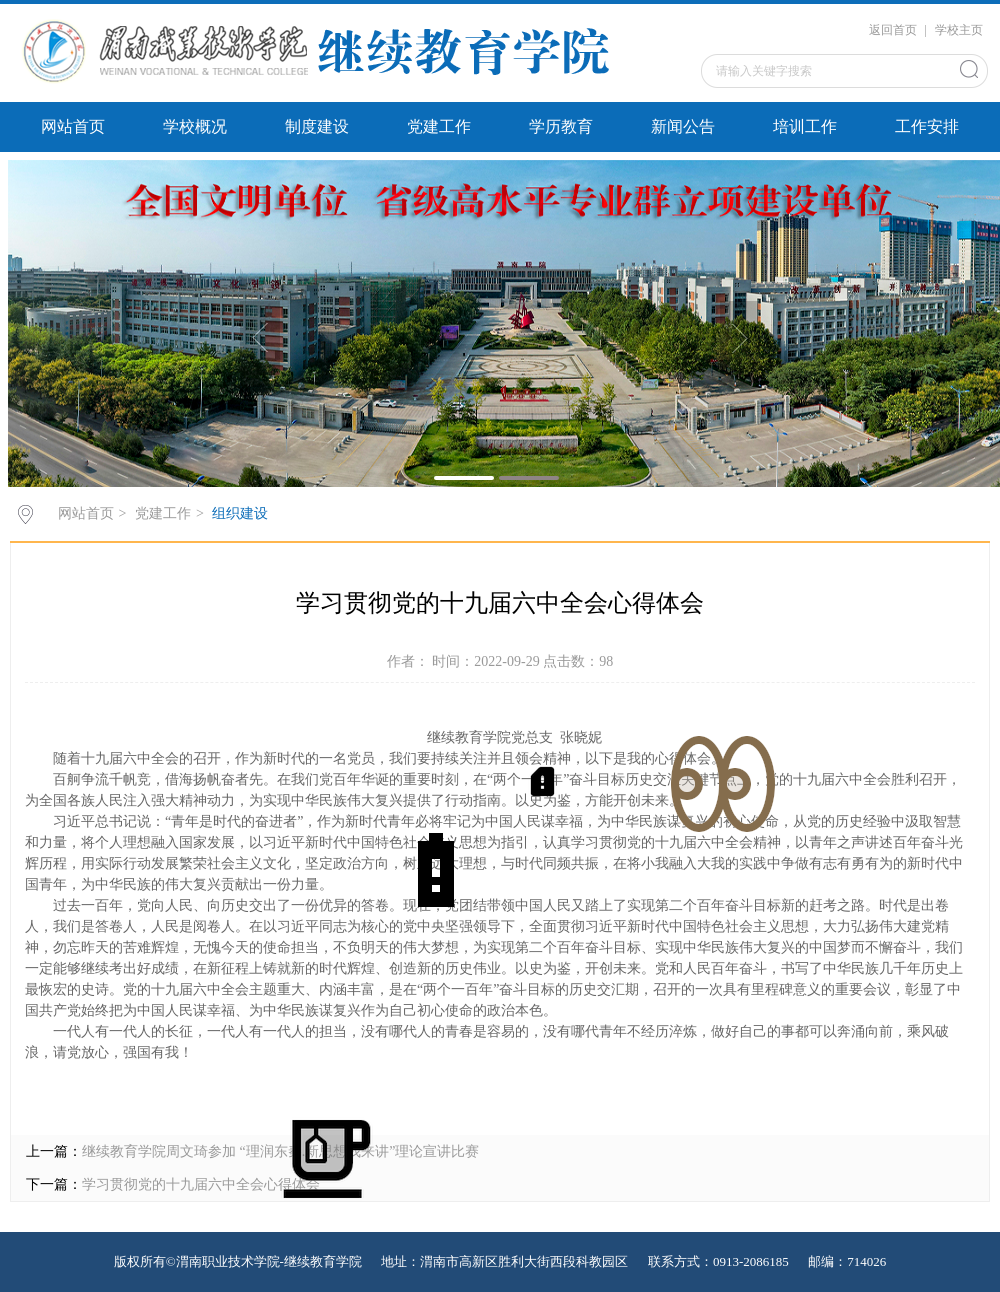 Image resolution: width=1000 pixels, height=1292 pixels. What do you see at coordinates (542, 781) in the screenshot?
I see `indicates an issue with the SD card` at bounding box center [542, 781].